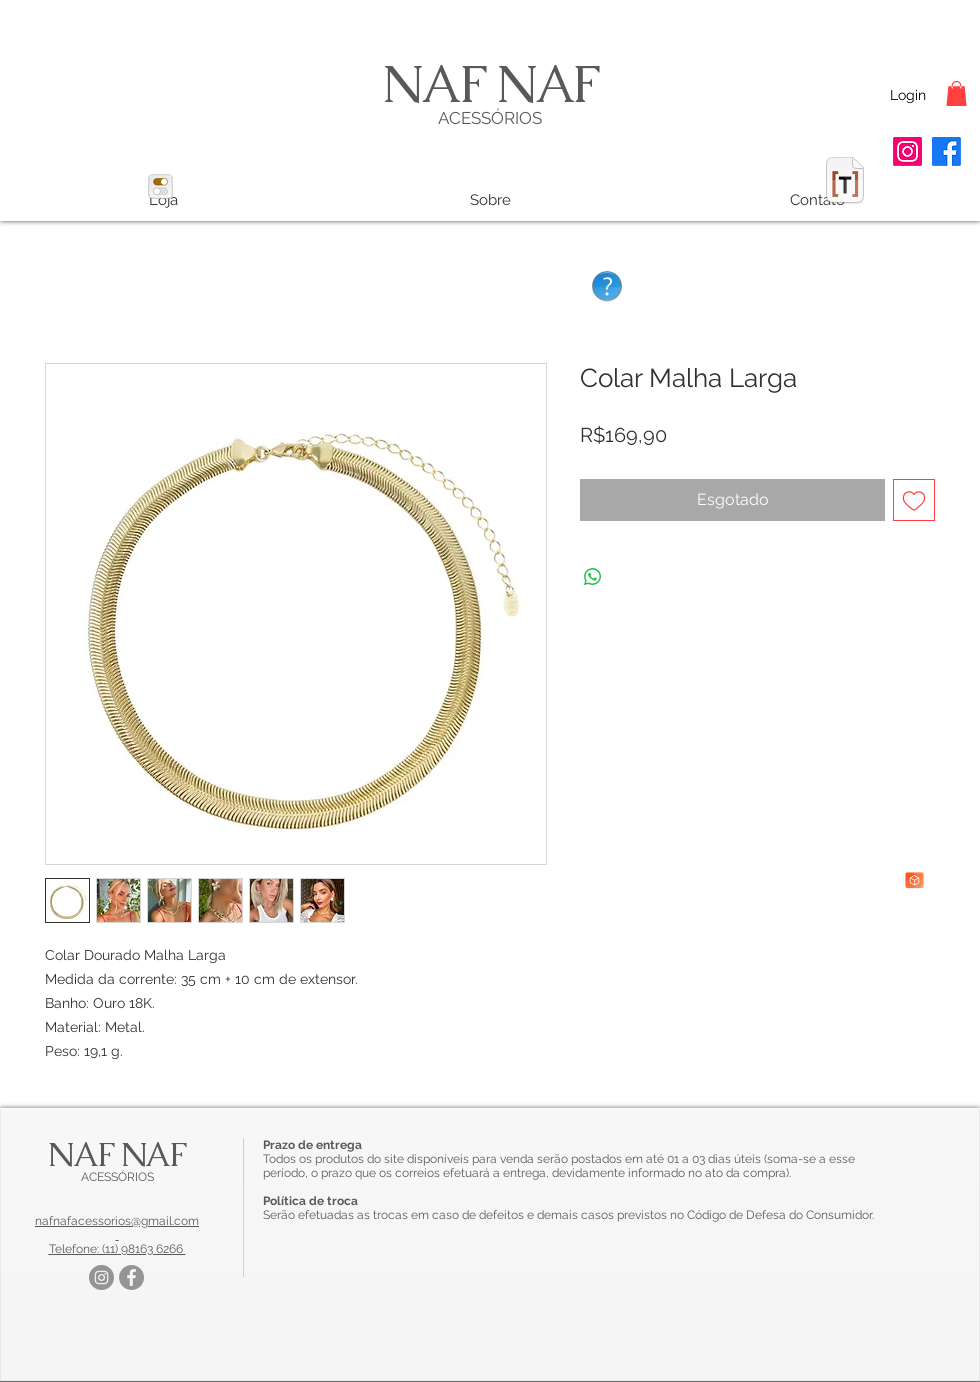 This screenshot has width=980, height=1382. What do you see at coordinates (160, 186) in the screenshot?
I see `open unity tweak tool settings` at bounding box center [160, 186].